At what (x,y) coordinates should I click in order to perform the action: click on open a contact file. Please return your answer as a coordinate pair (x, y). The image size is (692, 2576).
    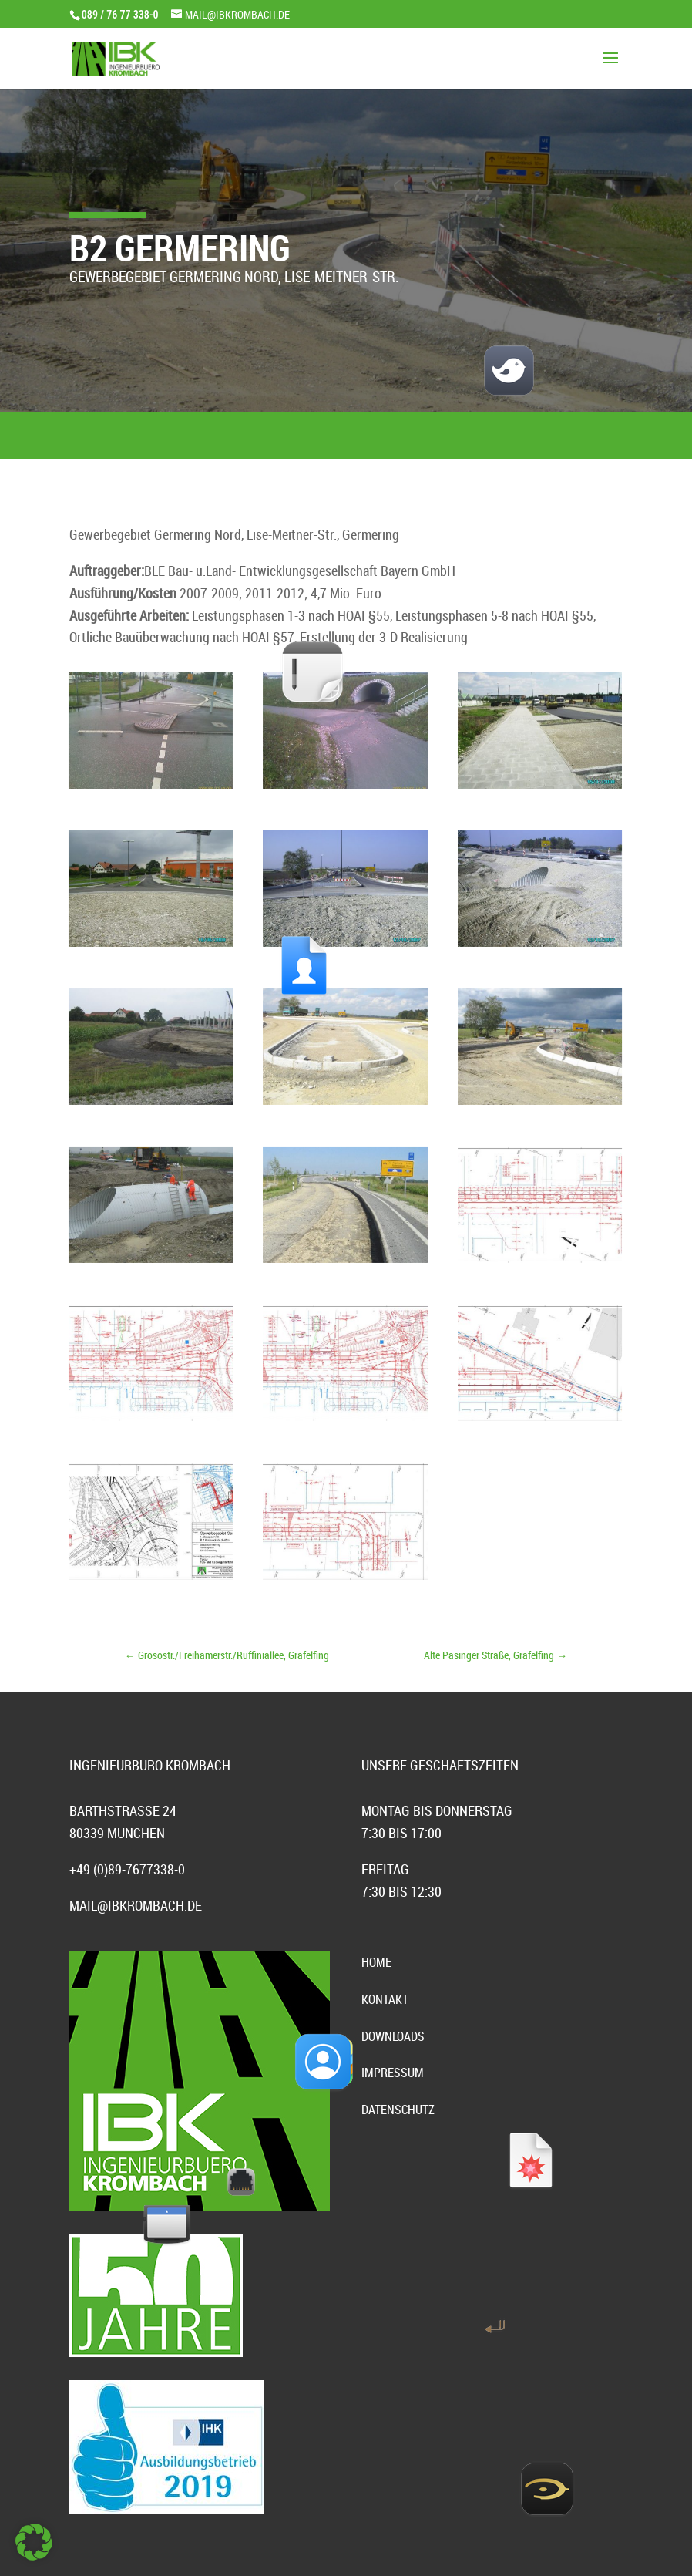
    Looking at the image, I should click on (304, 966).